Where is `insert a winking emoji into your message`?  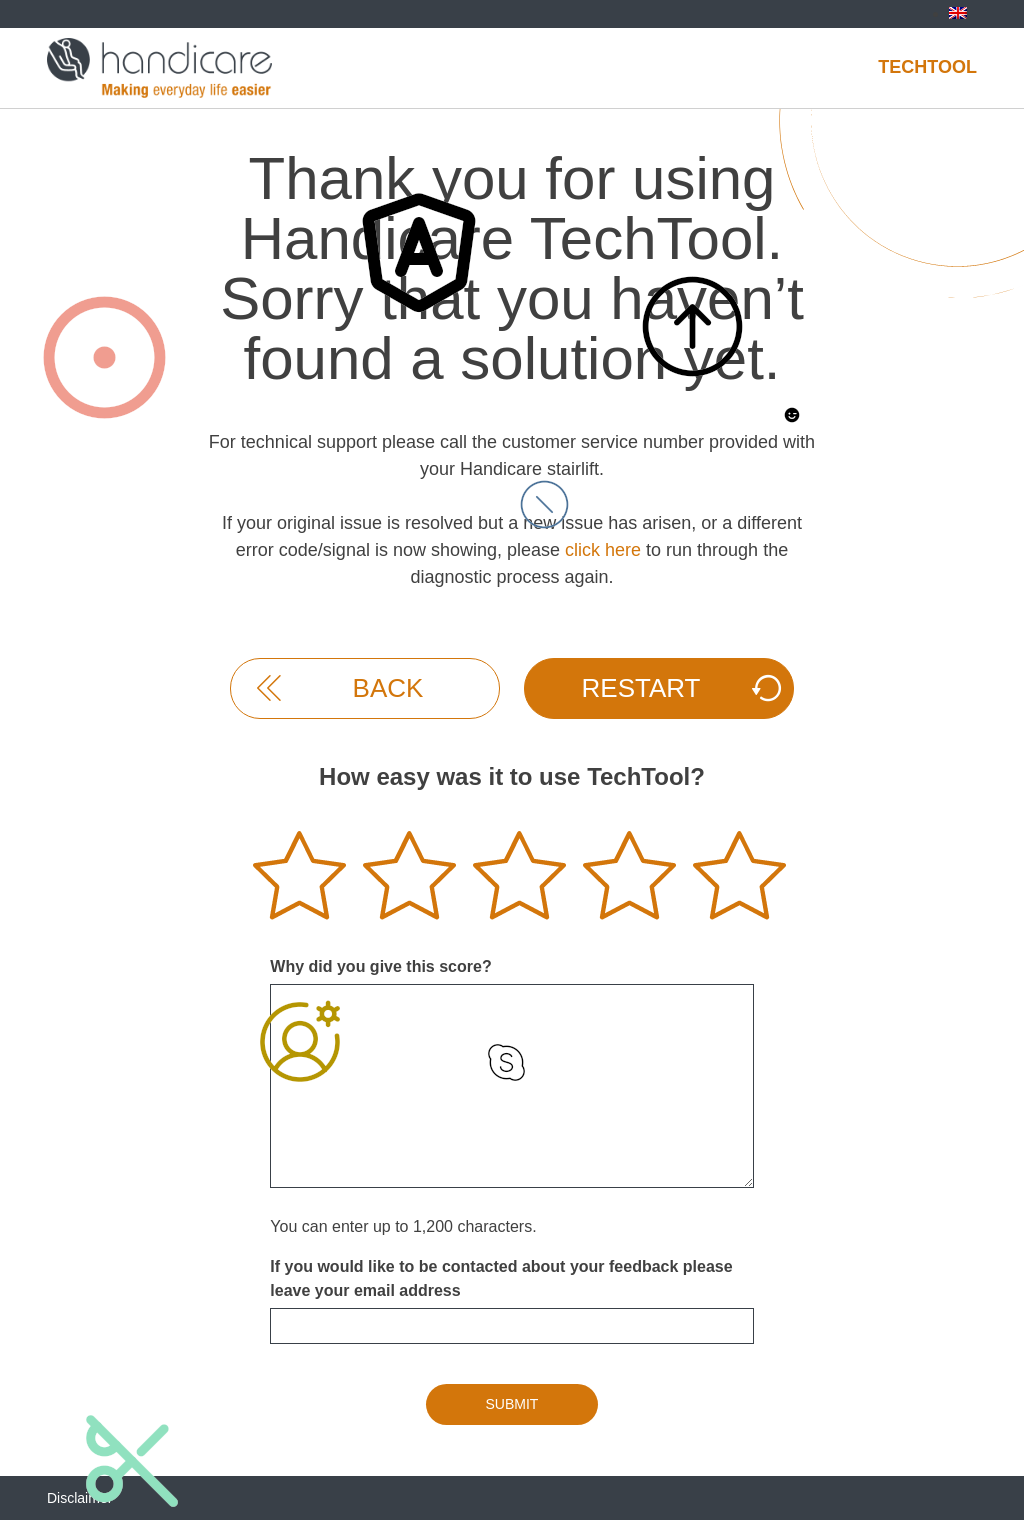 insert a winking emoji into your message is located at coordinates (792, 415).